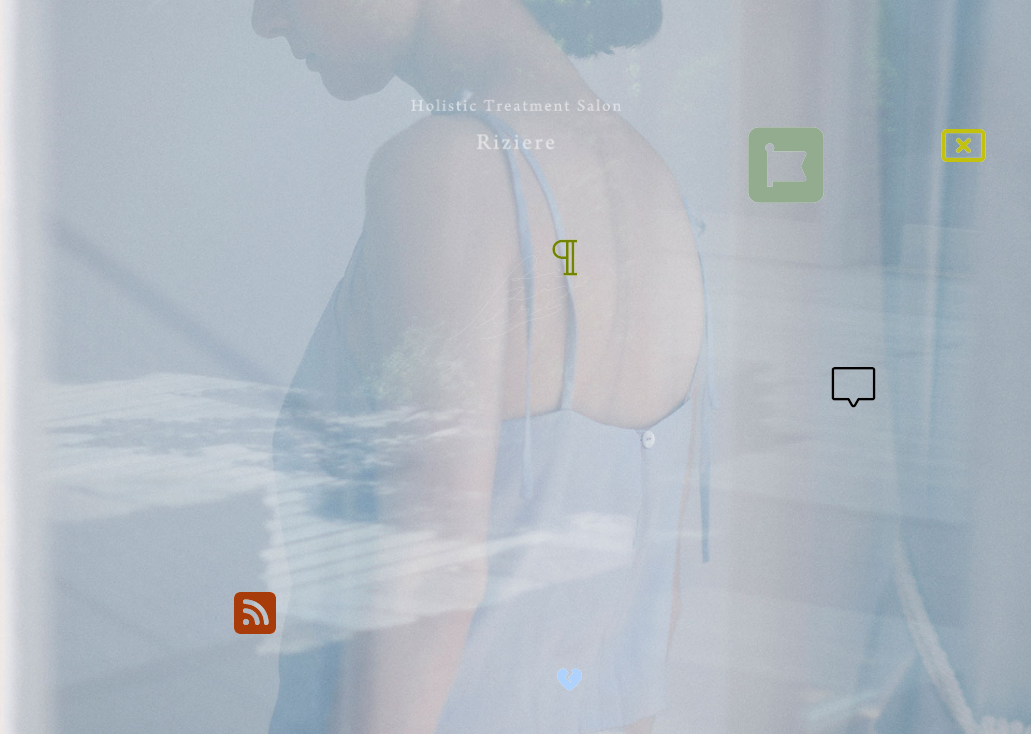 This screenshot has width=1031, height=734. I want to click on close or dismiss a modal window, so click(963, 145).